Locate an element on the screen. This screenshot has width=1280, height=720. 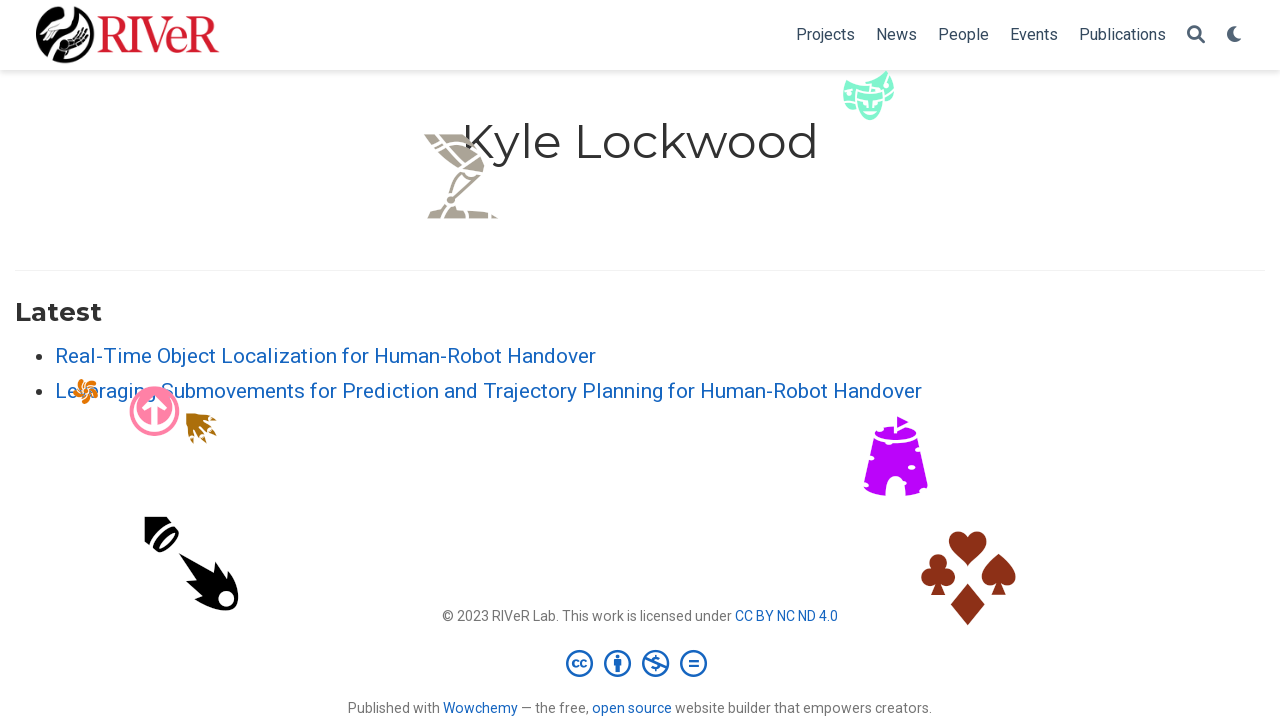
access pet or animal-related features is located at coordinates (201, 428).